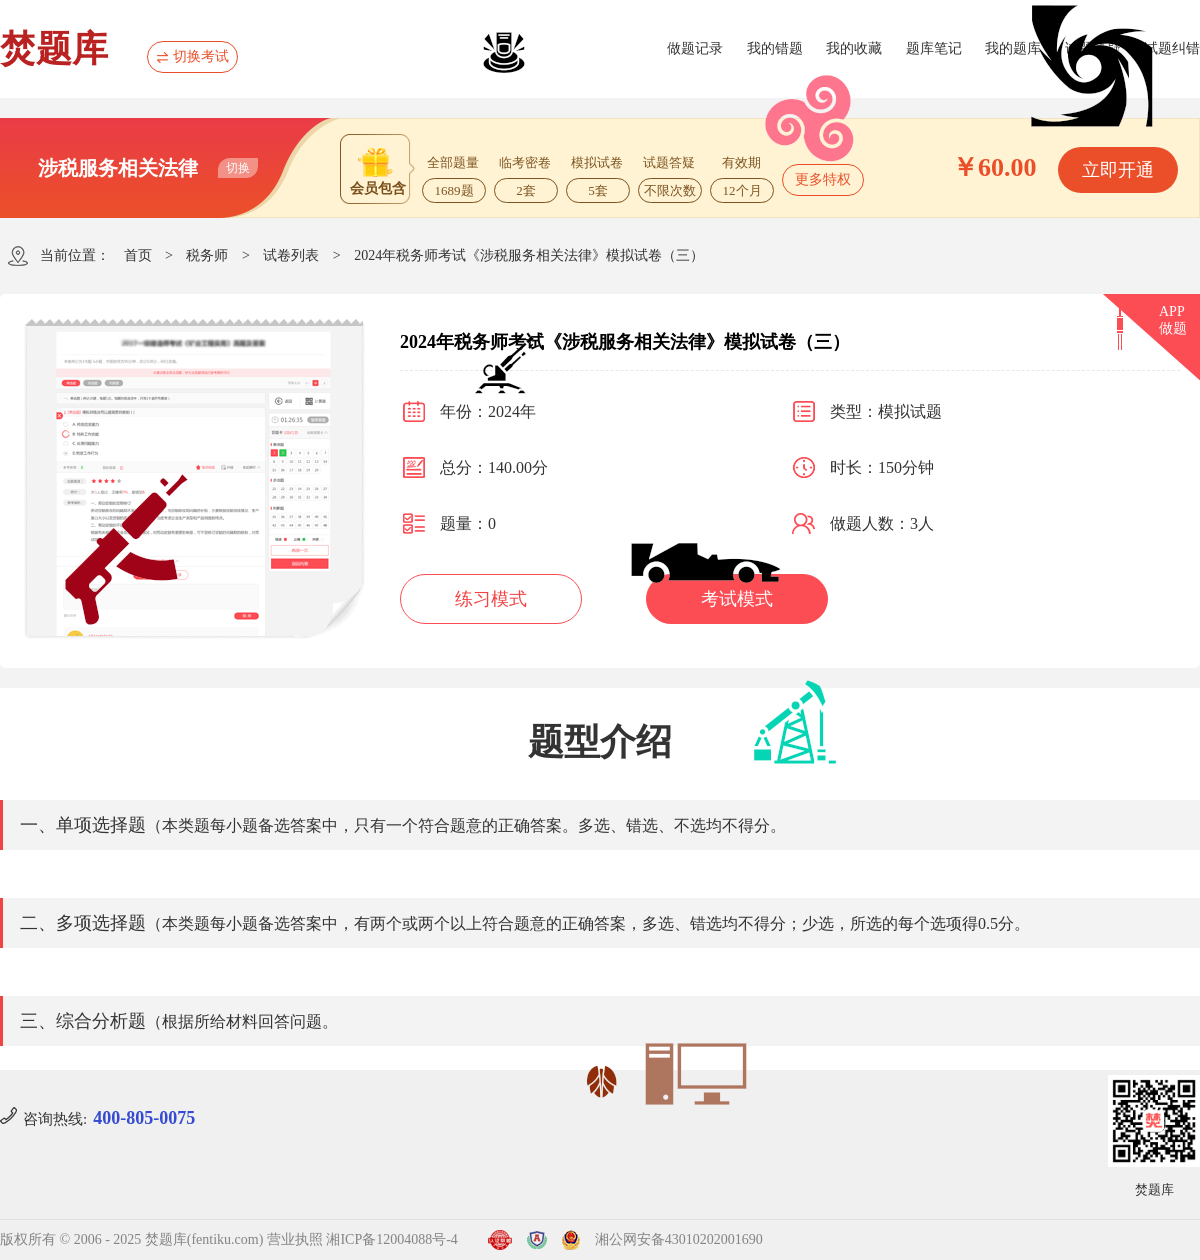  I want to click on indicates wind or air-based ability in game, so click(1092, 66).